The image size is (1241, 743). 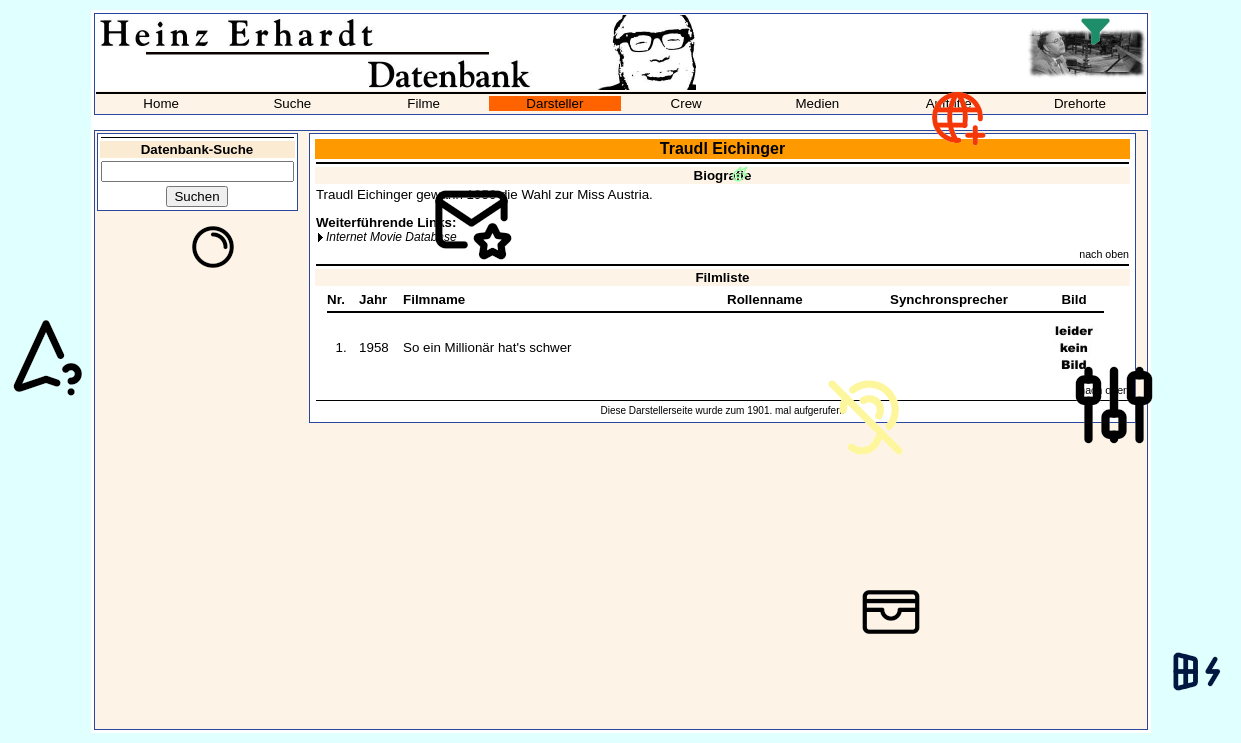 I want to click on get directions help or navigation assistance, so click(x=46, y=356).